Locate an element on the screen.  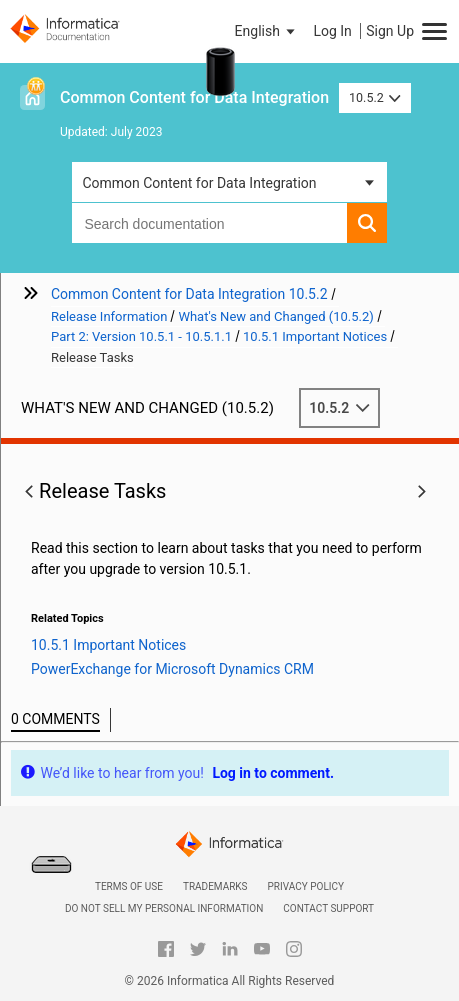
open find my friends is located at coordinates (36, 86).